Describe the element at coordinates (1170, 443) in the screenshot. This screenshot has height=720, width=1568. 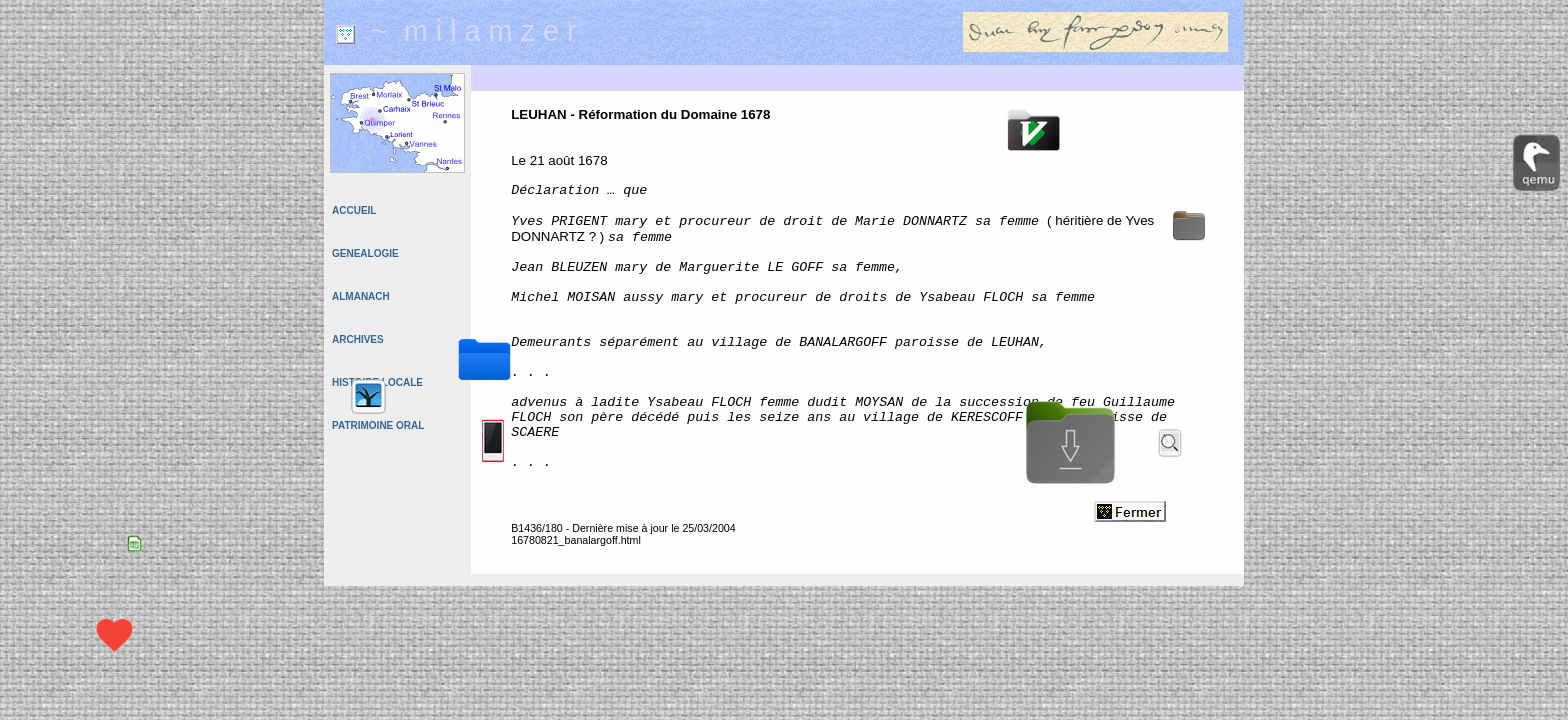
I see `open document viewer application` at that location.